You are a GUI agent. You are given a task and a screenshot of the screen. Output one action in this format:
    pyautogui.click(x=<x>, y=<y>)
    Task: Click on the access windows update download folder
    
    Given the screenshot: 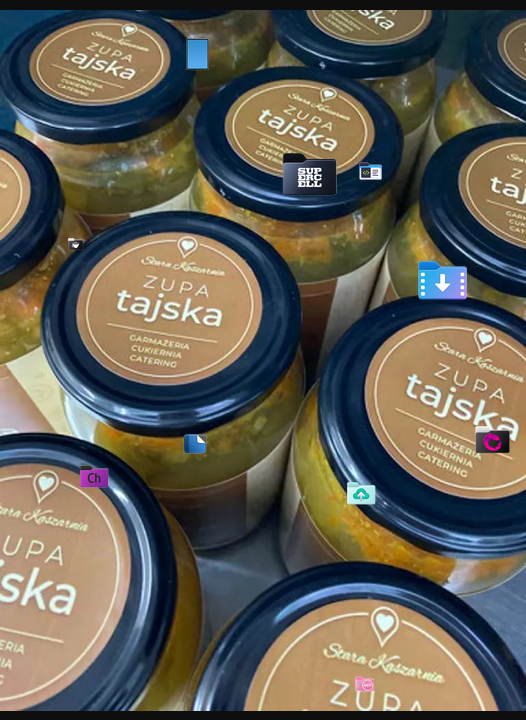 What is the action you would take?
    pyautogui.click(x=361, y=494)
    